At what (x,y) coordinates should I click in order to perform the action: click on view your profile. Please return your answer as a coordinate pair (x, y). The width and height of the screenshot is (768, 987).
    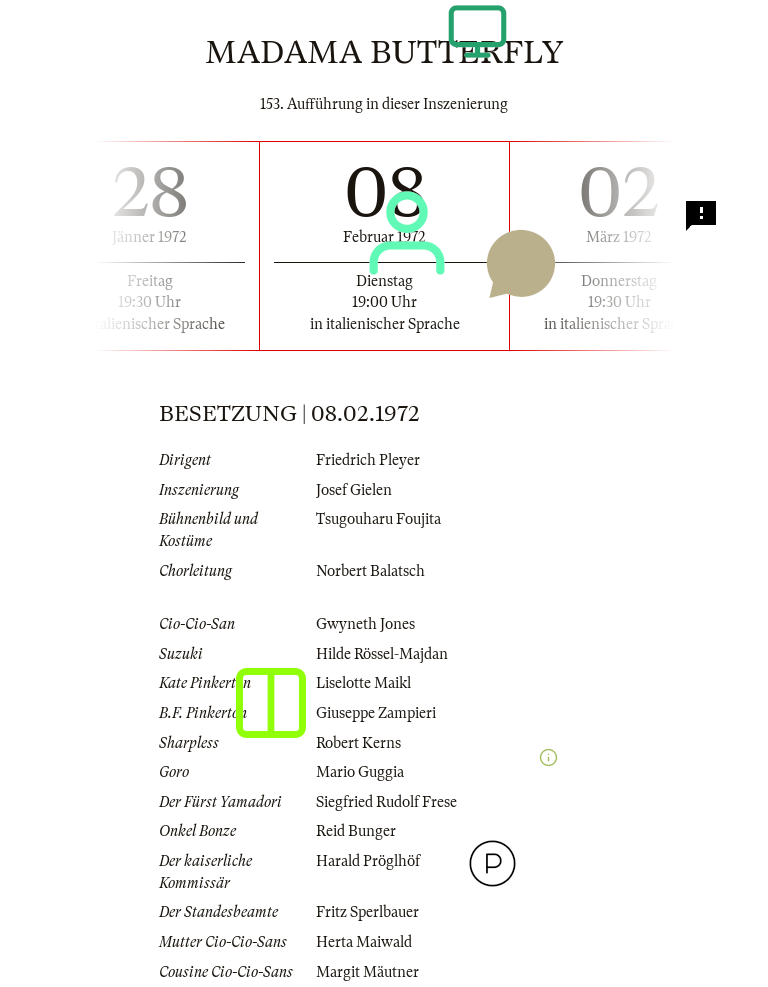
    Looking at the image, I should click on (407, 233).